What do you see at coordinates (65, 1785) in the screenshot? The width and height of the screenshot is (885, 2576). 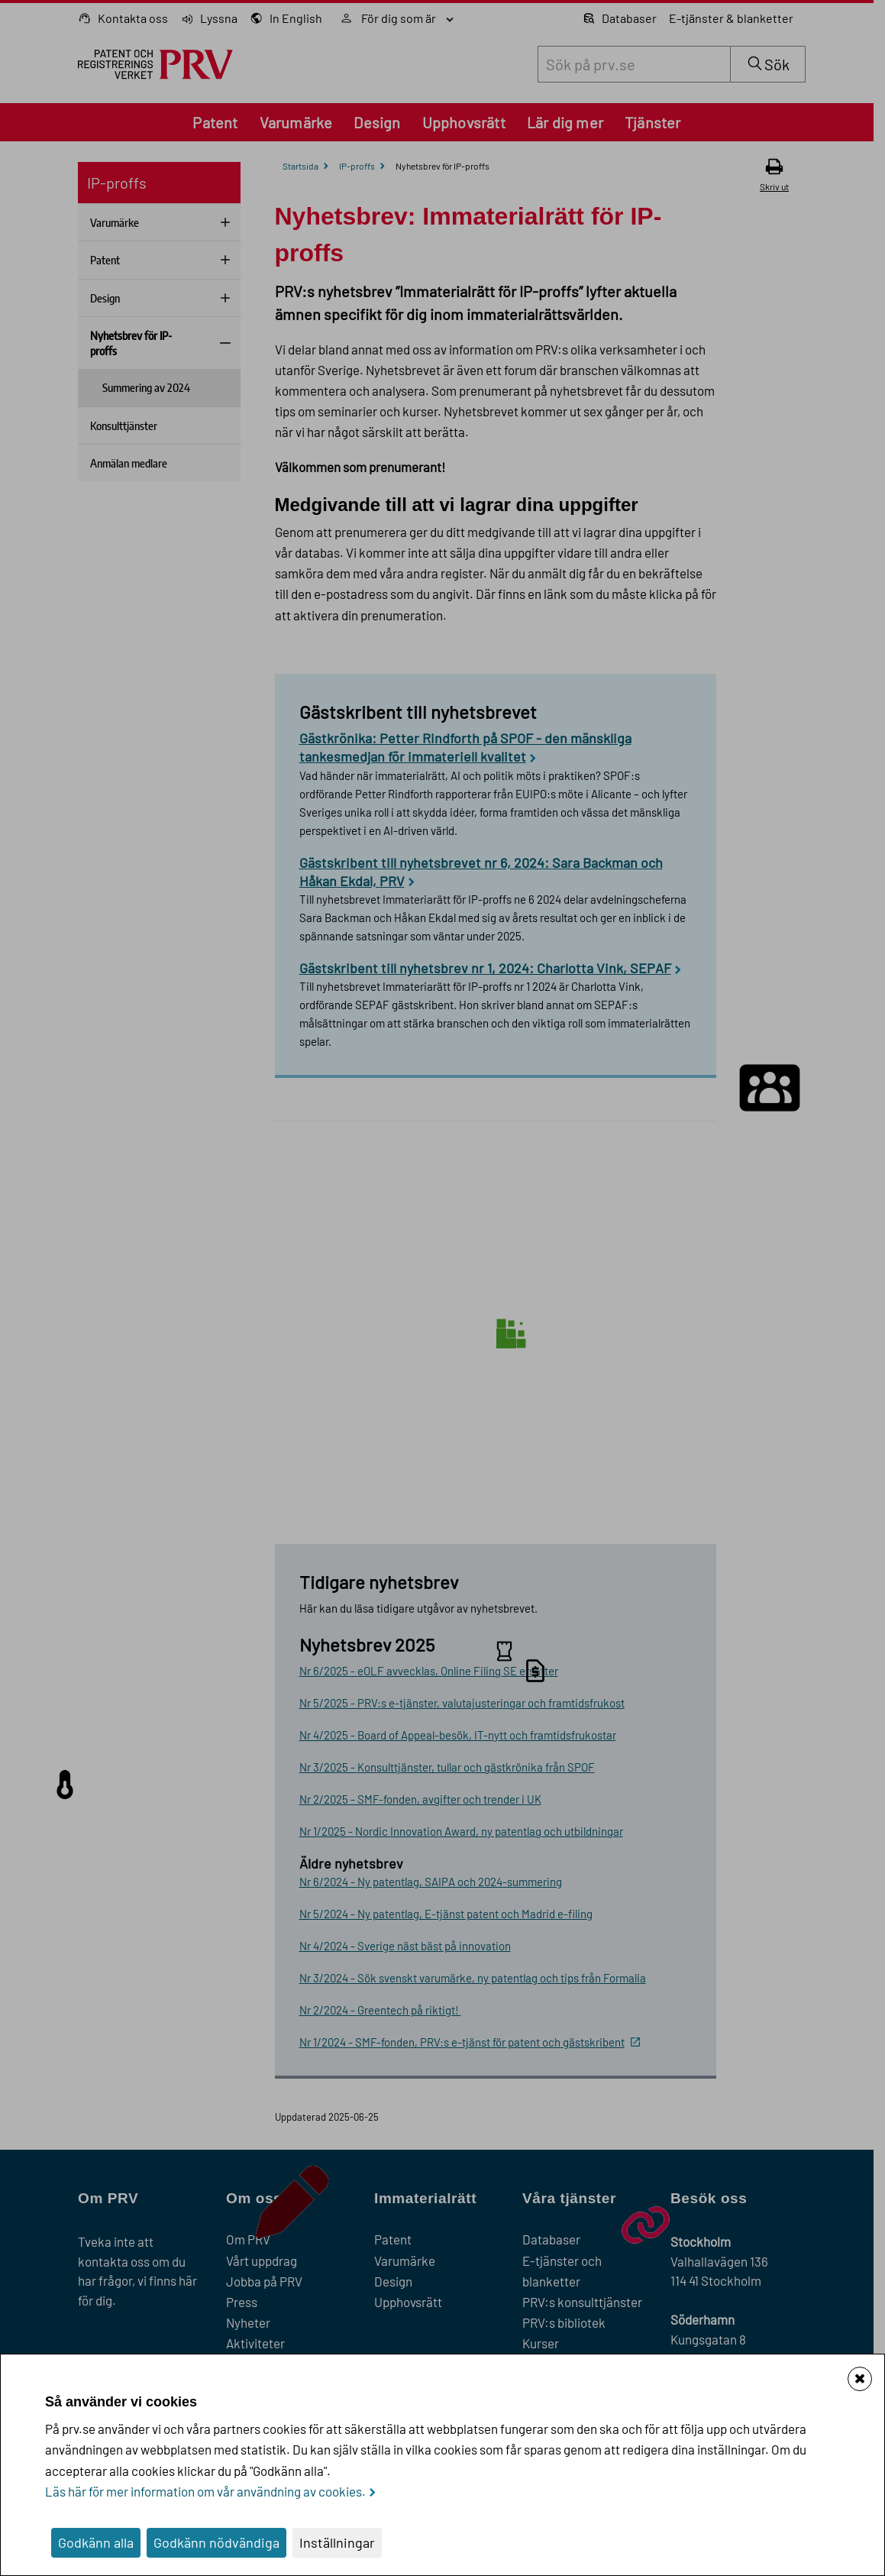 I see `indicates moderate or medium temperature level` at bounding box center [65, 1785].